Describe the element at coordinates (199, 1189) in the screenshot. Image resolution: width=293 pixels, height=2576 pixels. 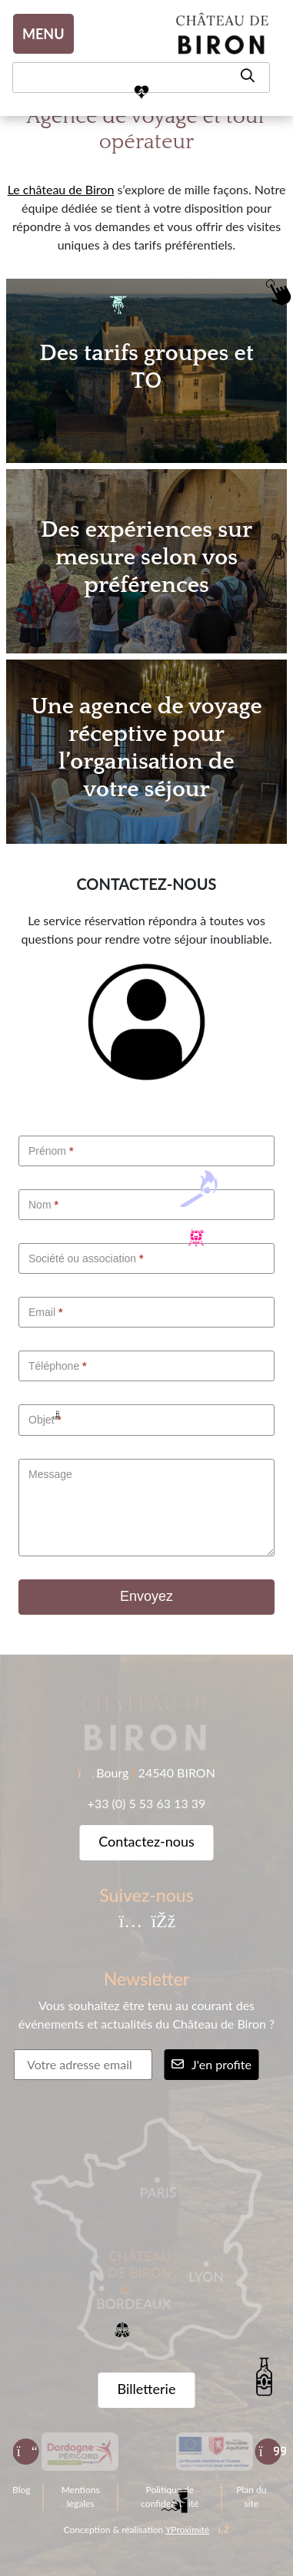
I see `ignite or start a fire feature` at that location.